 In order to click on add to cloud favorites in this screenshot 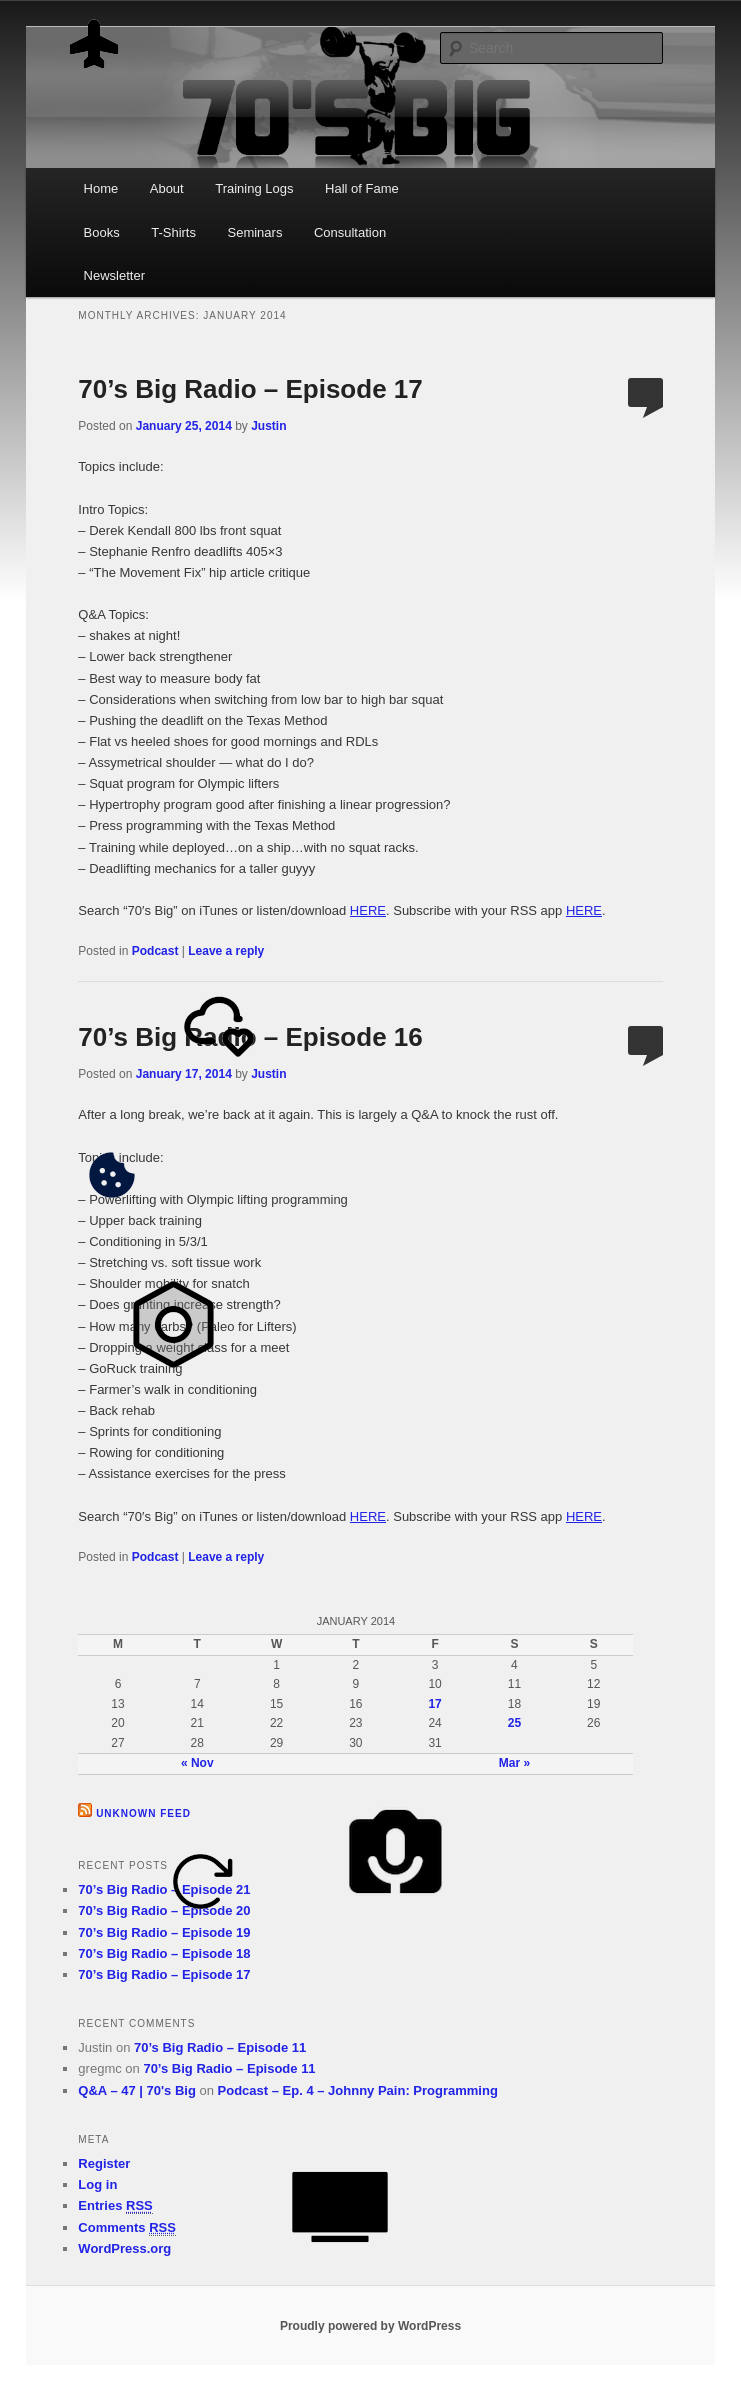, I will do `click(219, 1022)`.